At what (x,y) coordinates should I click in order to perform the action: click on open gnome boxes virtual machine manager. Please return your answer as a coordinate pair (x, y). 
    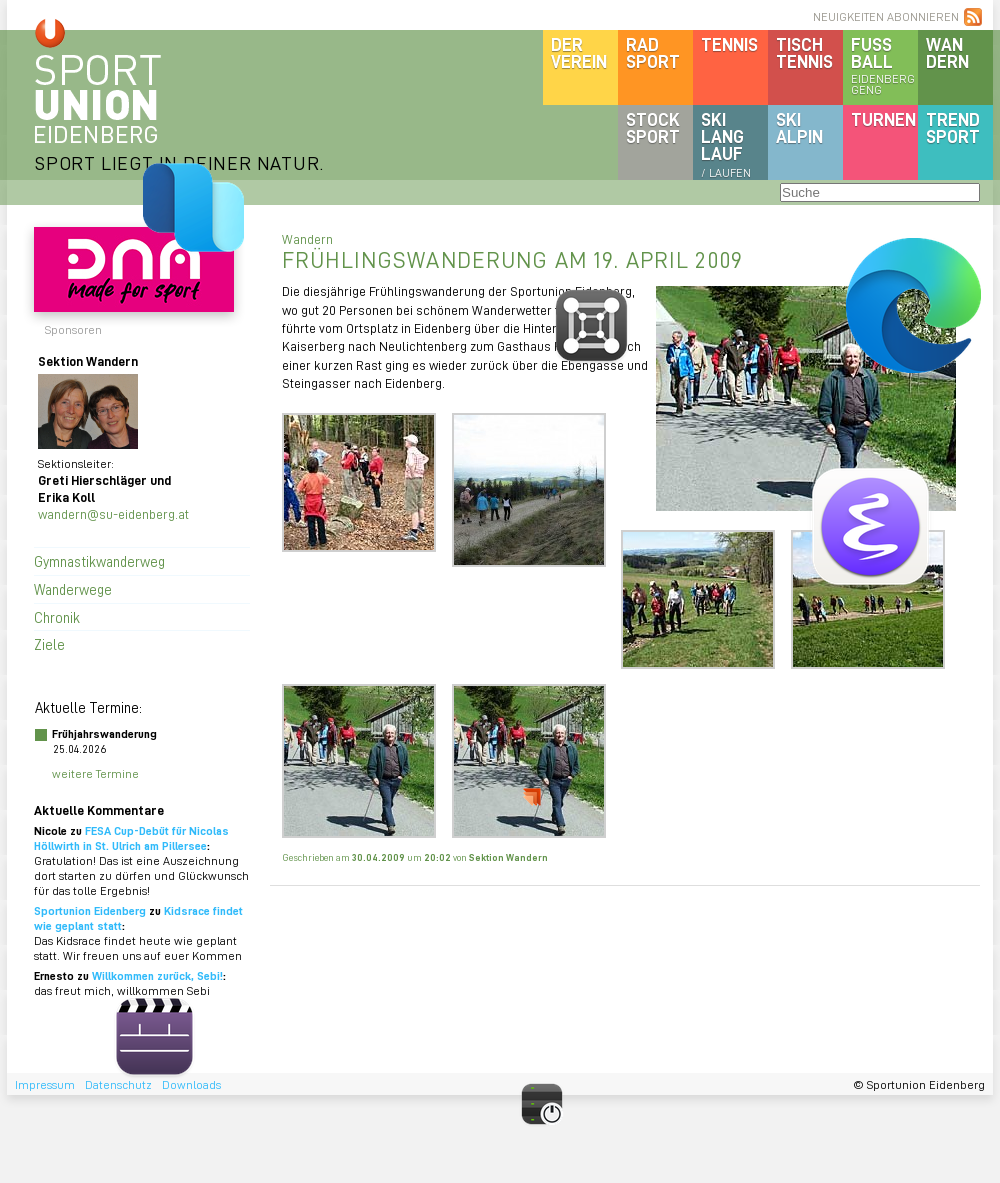
    Looking at the image, I should click on (591, 325).